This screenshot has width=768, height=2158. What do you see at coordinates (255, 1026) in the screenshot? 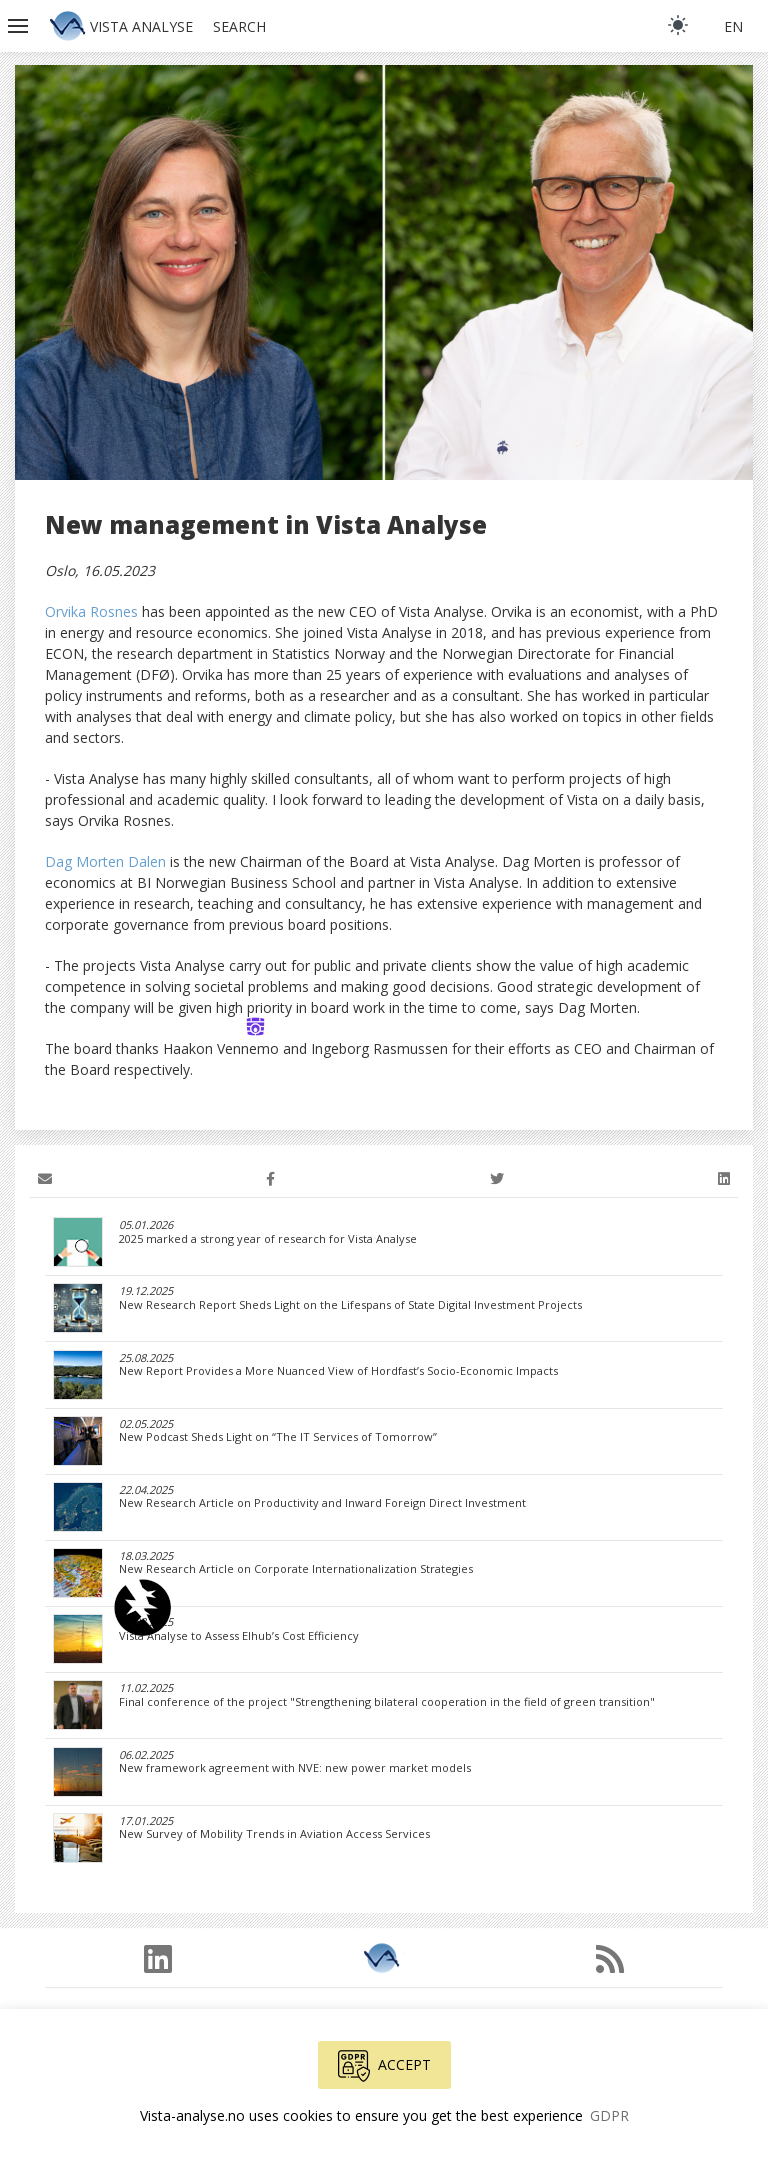
I see `access barrel or keg inventory in game` at bounding box center [255, 1026].